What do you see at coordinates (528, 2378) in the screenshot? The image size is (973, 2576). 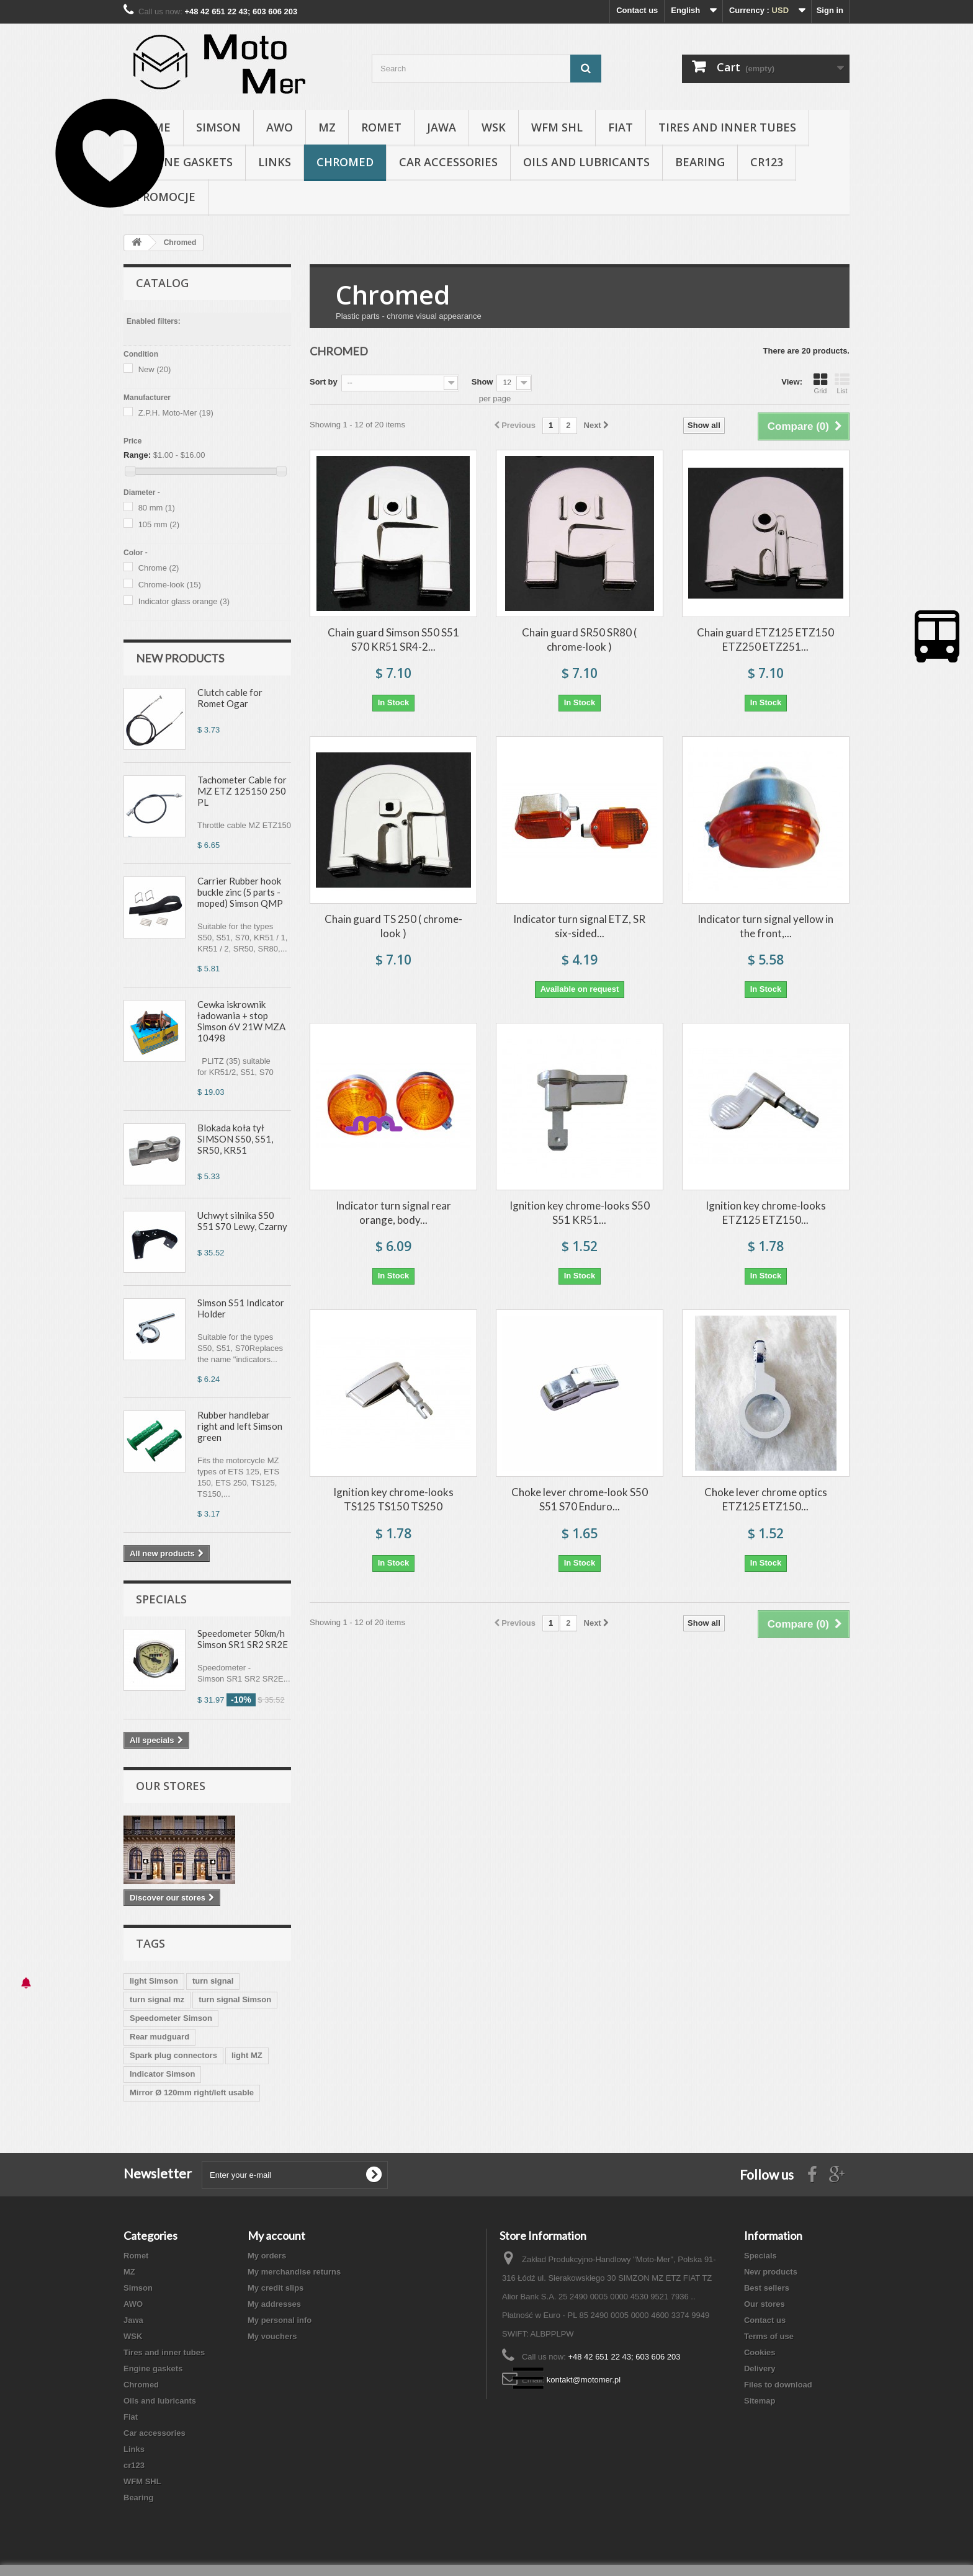 I see `open navigation menu` at bounding box center [528, 2378].